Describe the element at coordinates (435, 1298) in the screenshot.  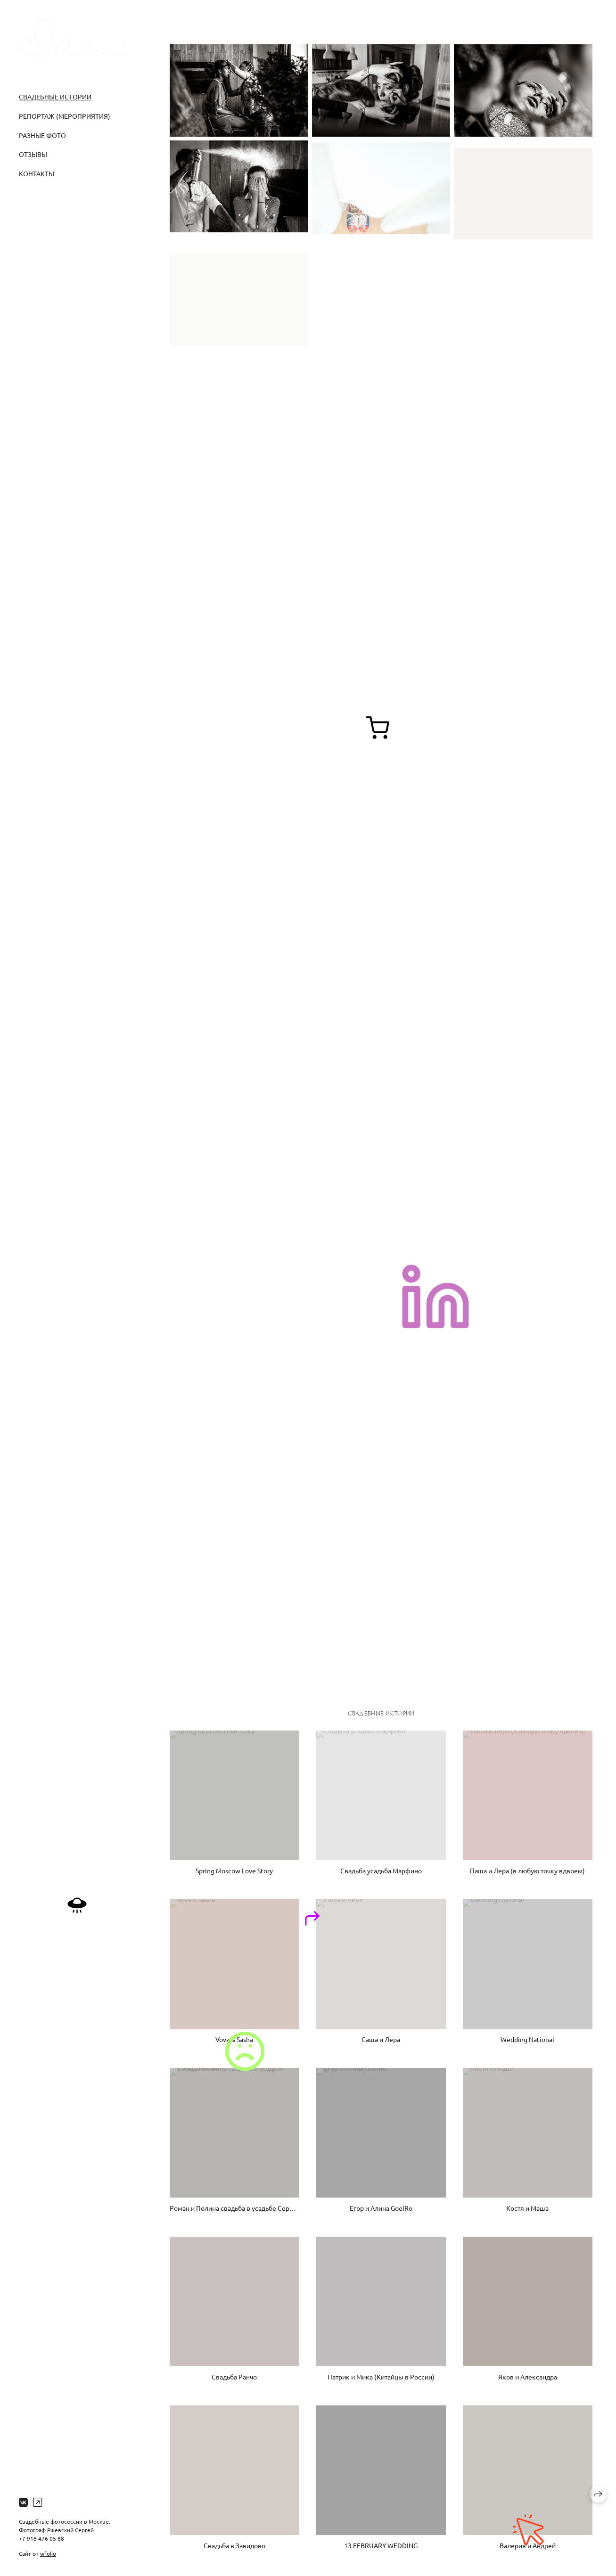
I see `visit linkedin profile` at that location.